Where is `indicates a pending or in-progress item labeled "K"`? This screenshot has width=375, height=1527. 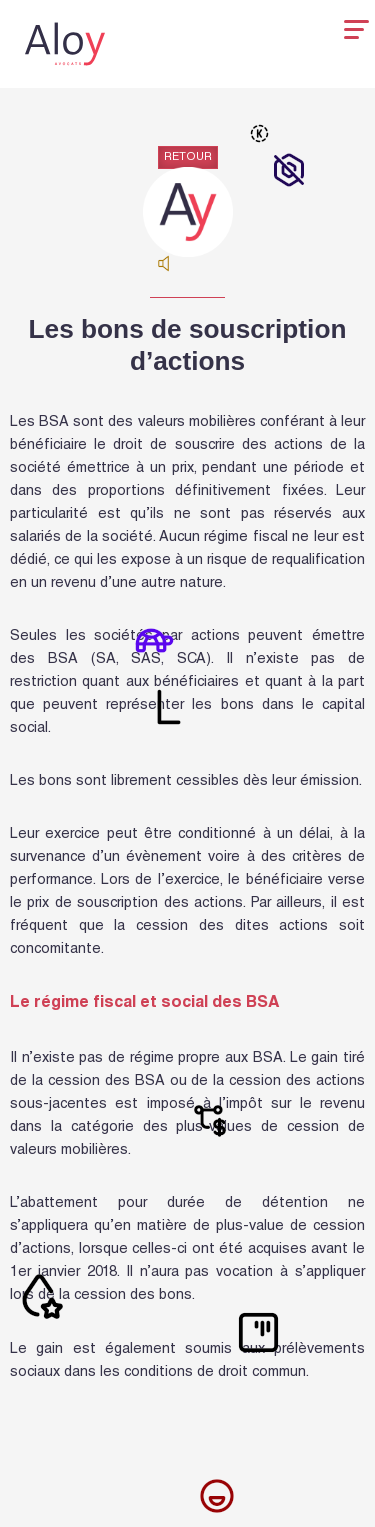 indicates a pending or in-progress item labeled "K" is located at coordinates (259, 133).